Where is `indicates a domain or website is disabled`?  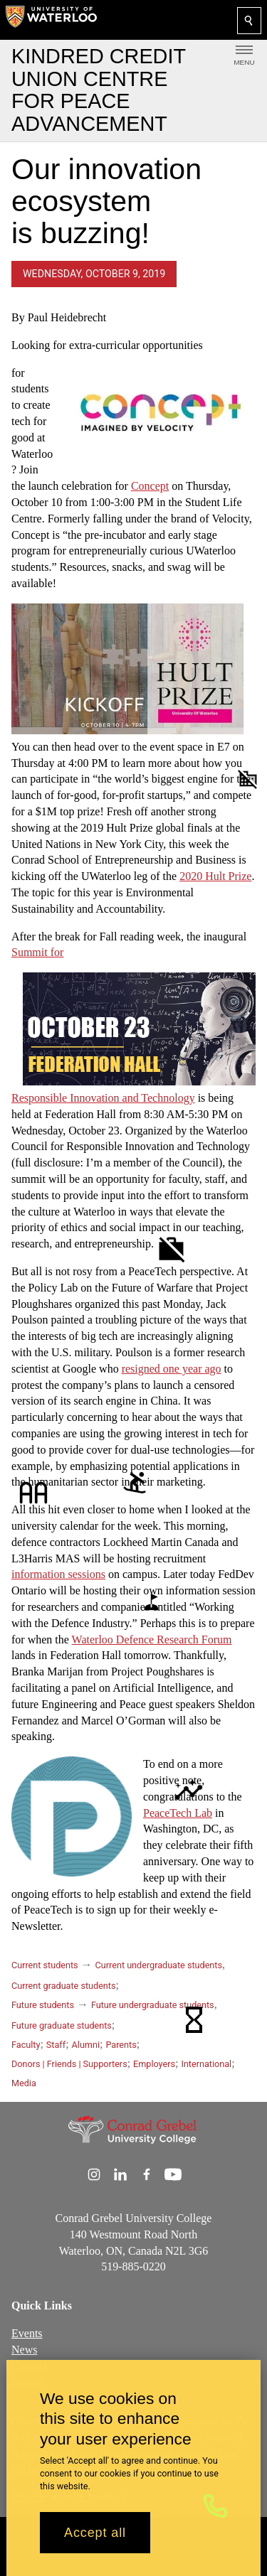
indicates a domain or website is disabled is located at coordinates (248, 778).